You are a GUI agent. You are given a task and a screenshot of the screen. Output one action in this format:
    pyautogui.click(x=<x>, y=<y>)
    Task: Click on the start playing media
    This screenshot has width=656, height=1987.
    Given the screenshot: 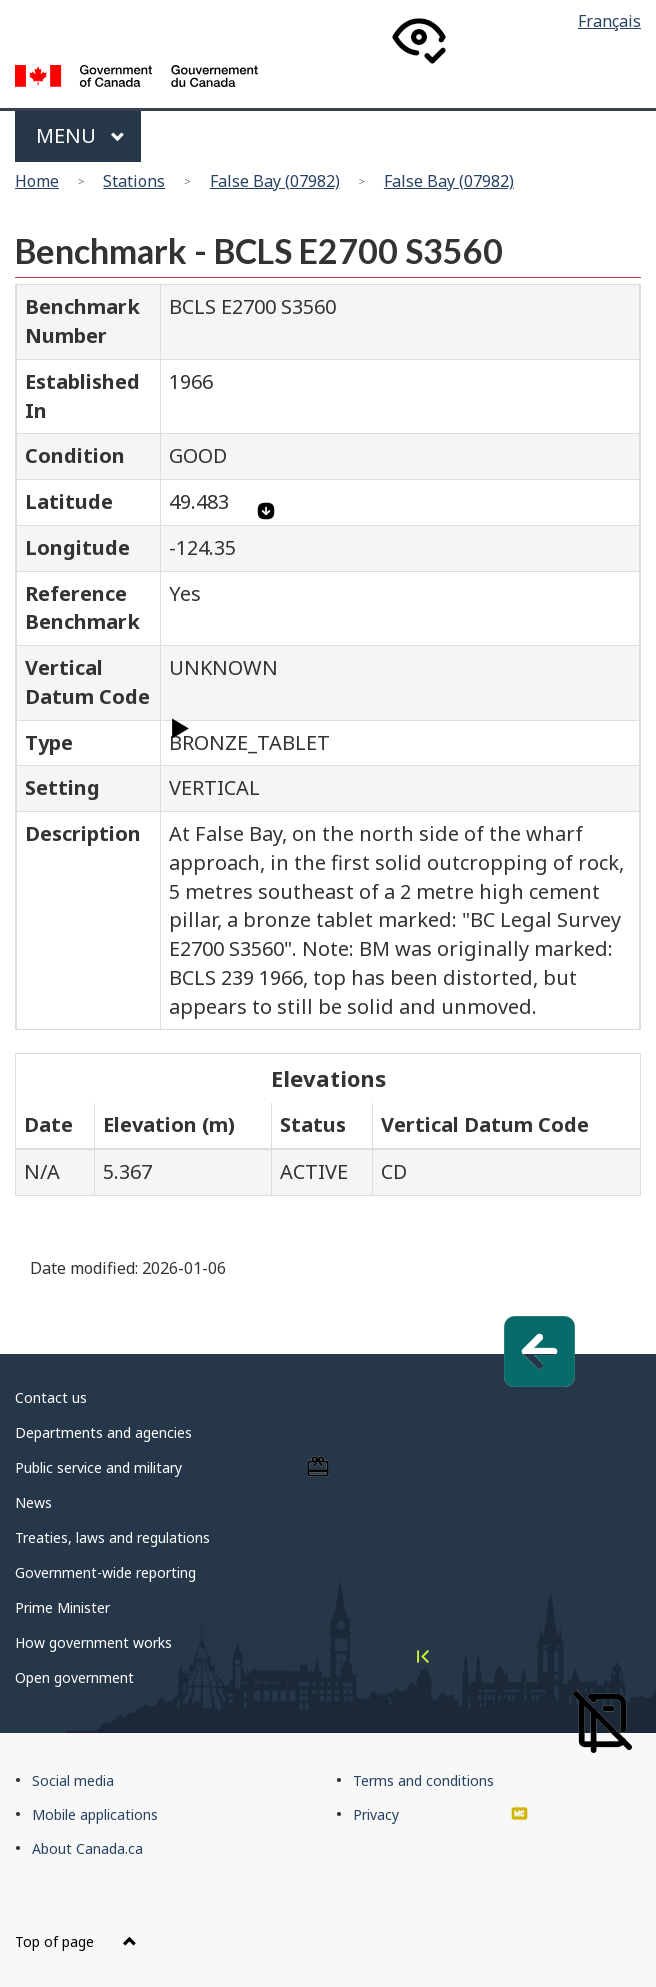 What is the action you would take?
    pyautogui.click(x=180, y=728)
    